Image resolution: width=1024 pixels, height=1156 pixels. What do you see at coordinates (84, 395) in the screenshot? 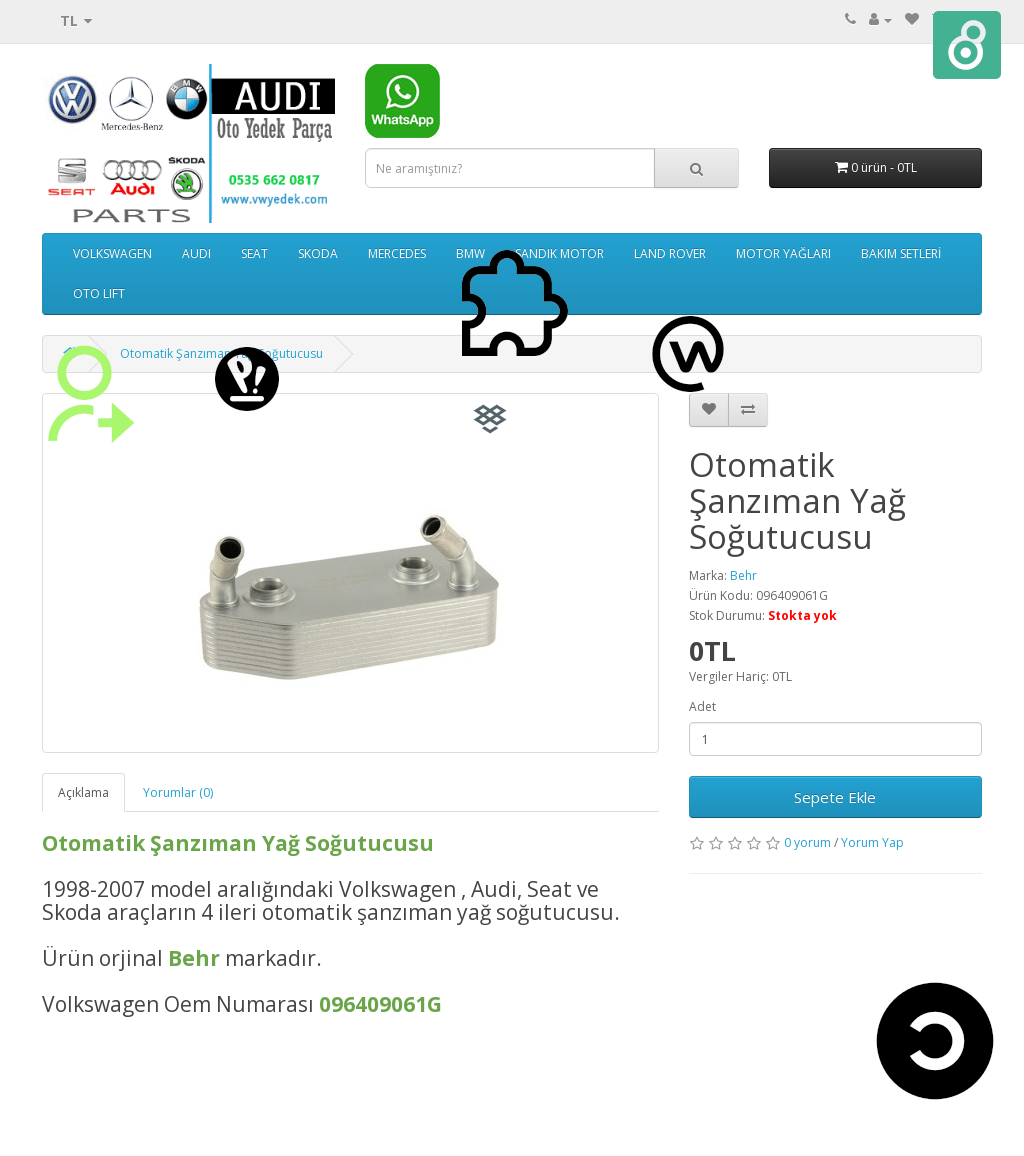
I see `share user profile with others` at bounding box center [84, 395].